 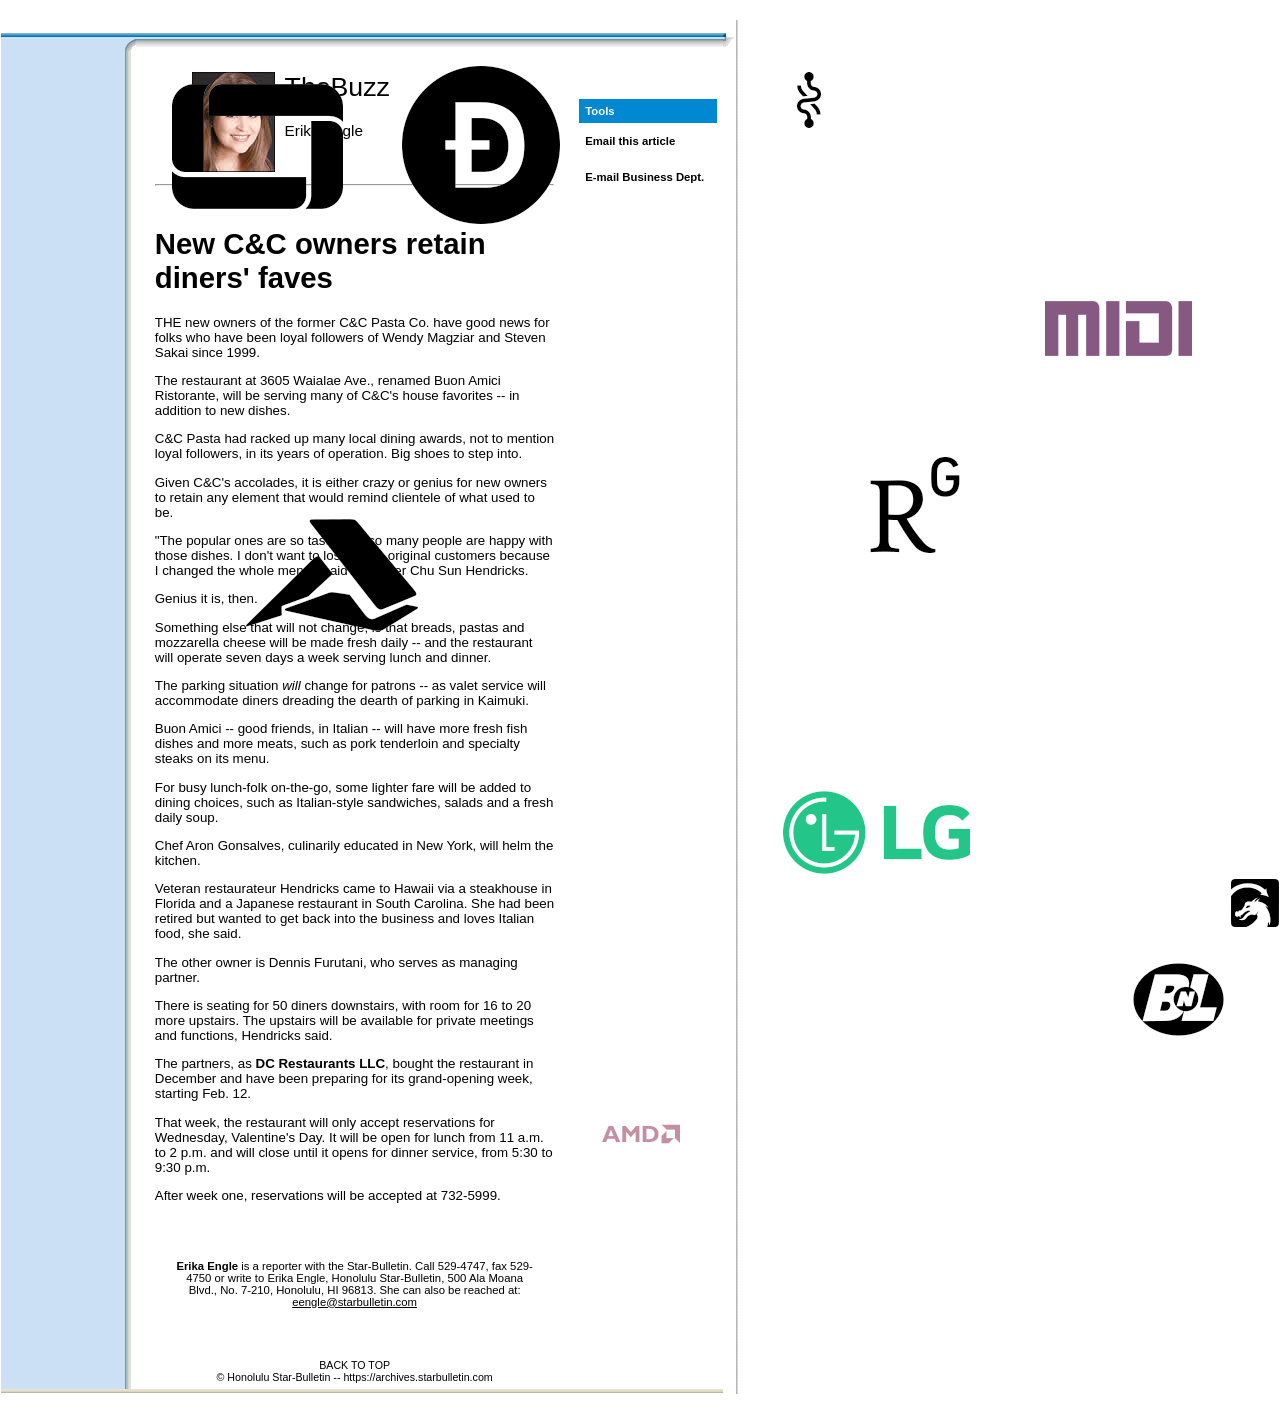 I want to click on buy n large corporation logo from WALL-E, so click(x=1178, y=999).